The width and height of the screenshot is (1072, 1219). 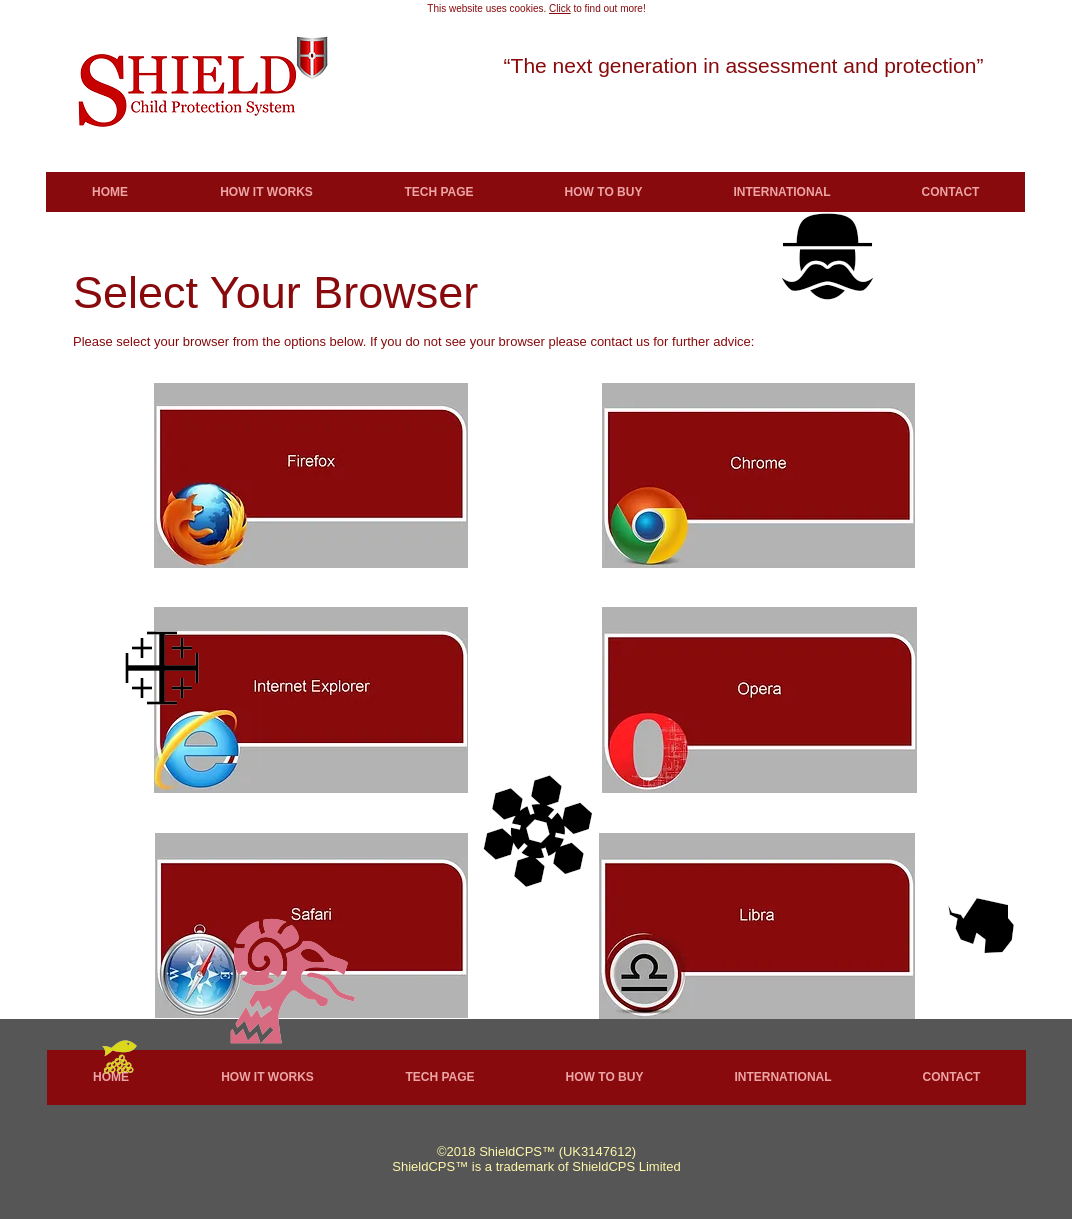 What do you see at coordinates (981, 926) in the screenshot?
I see `view wildlife or nature-related content` at bounding box center [981, 926].